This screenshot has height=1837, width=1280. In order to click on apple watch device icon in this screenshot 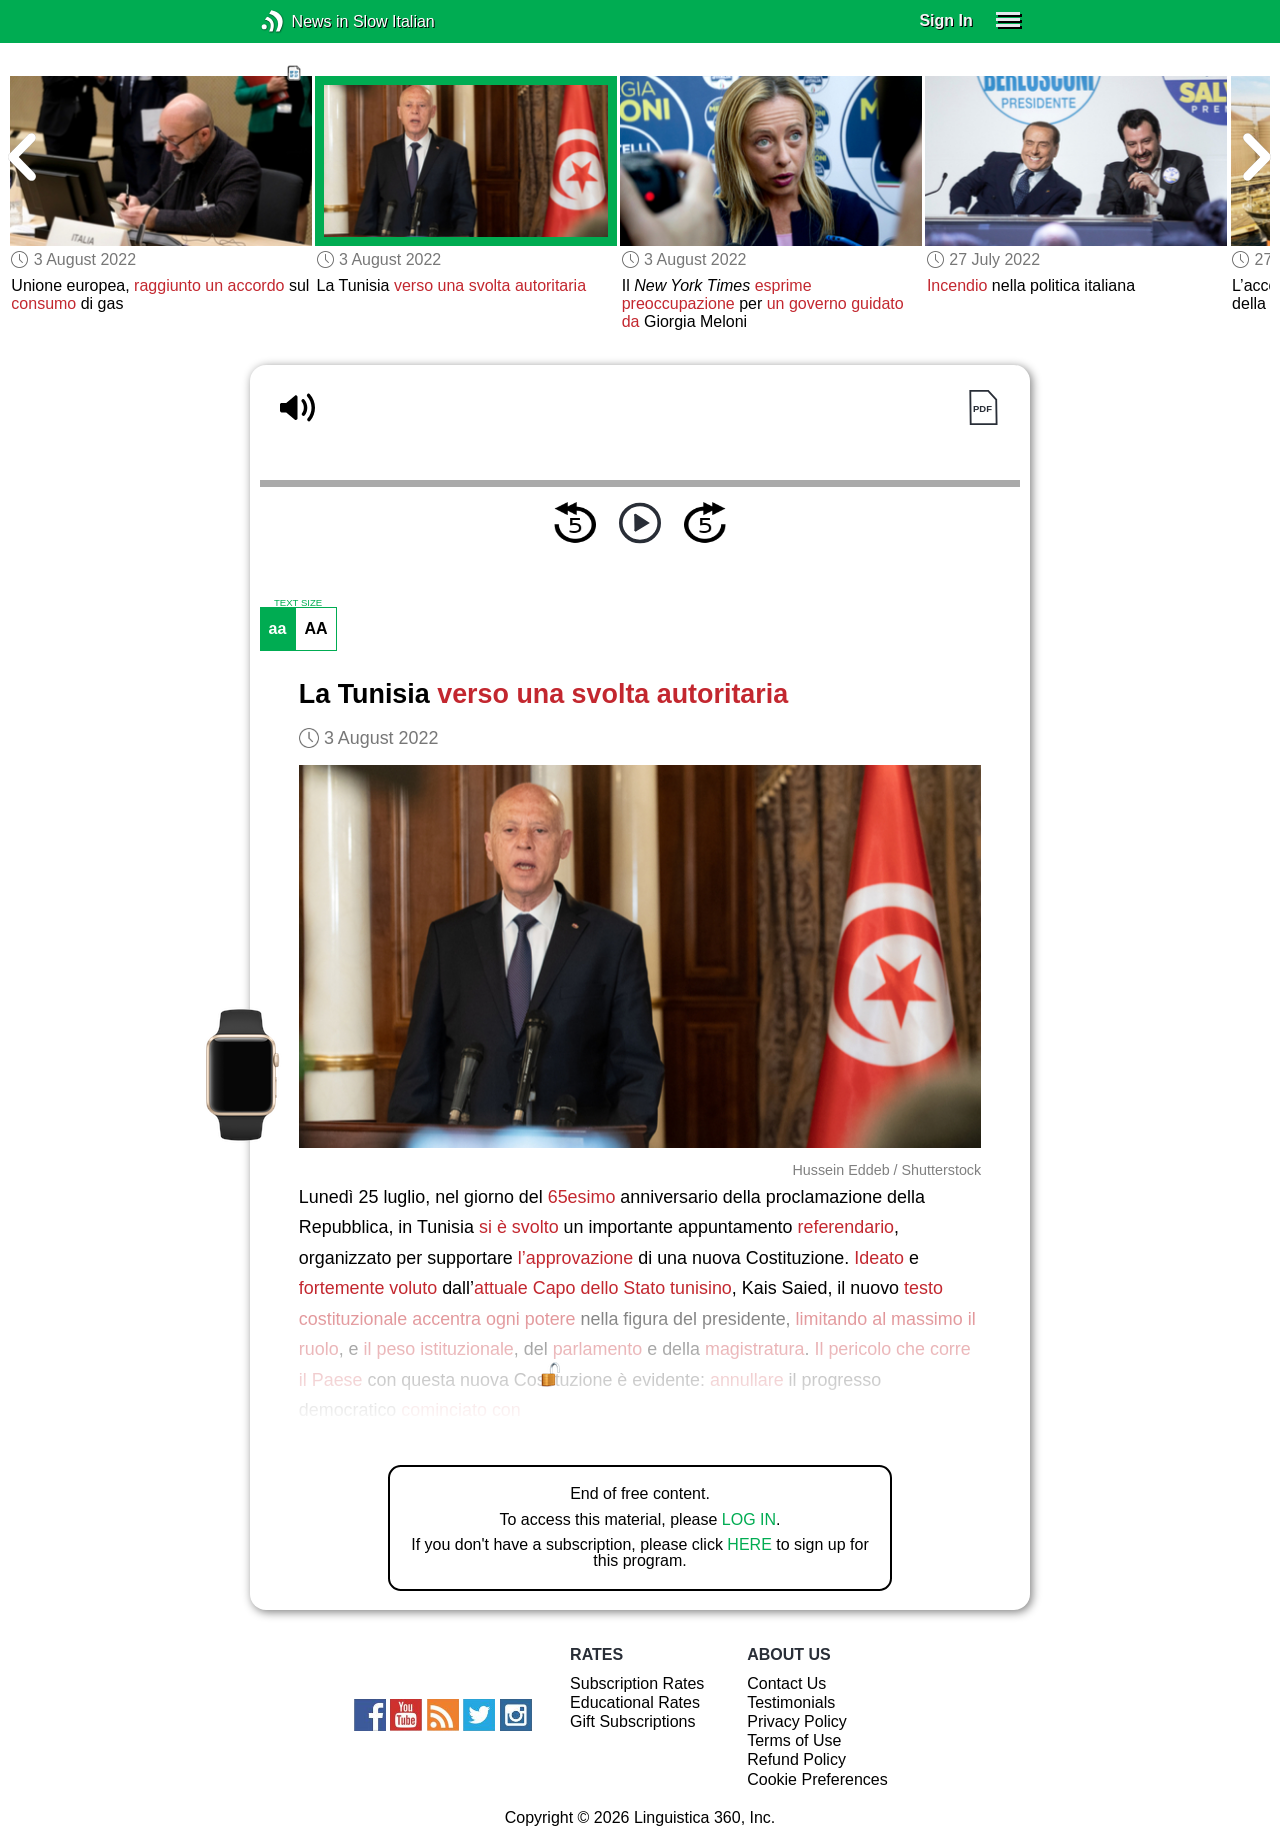, I will do `click(241, 1075)`.